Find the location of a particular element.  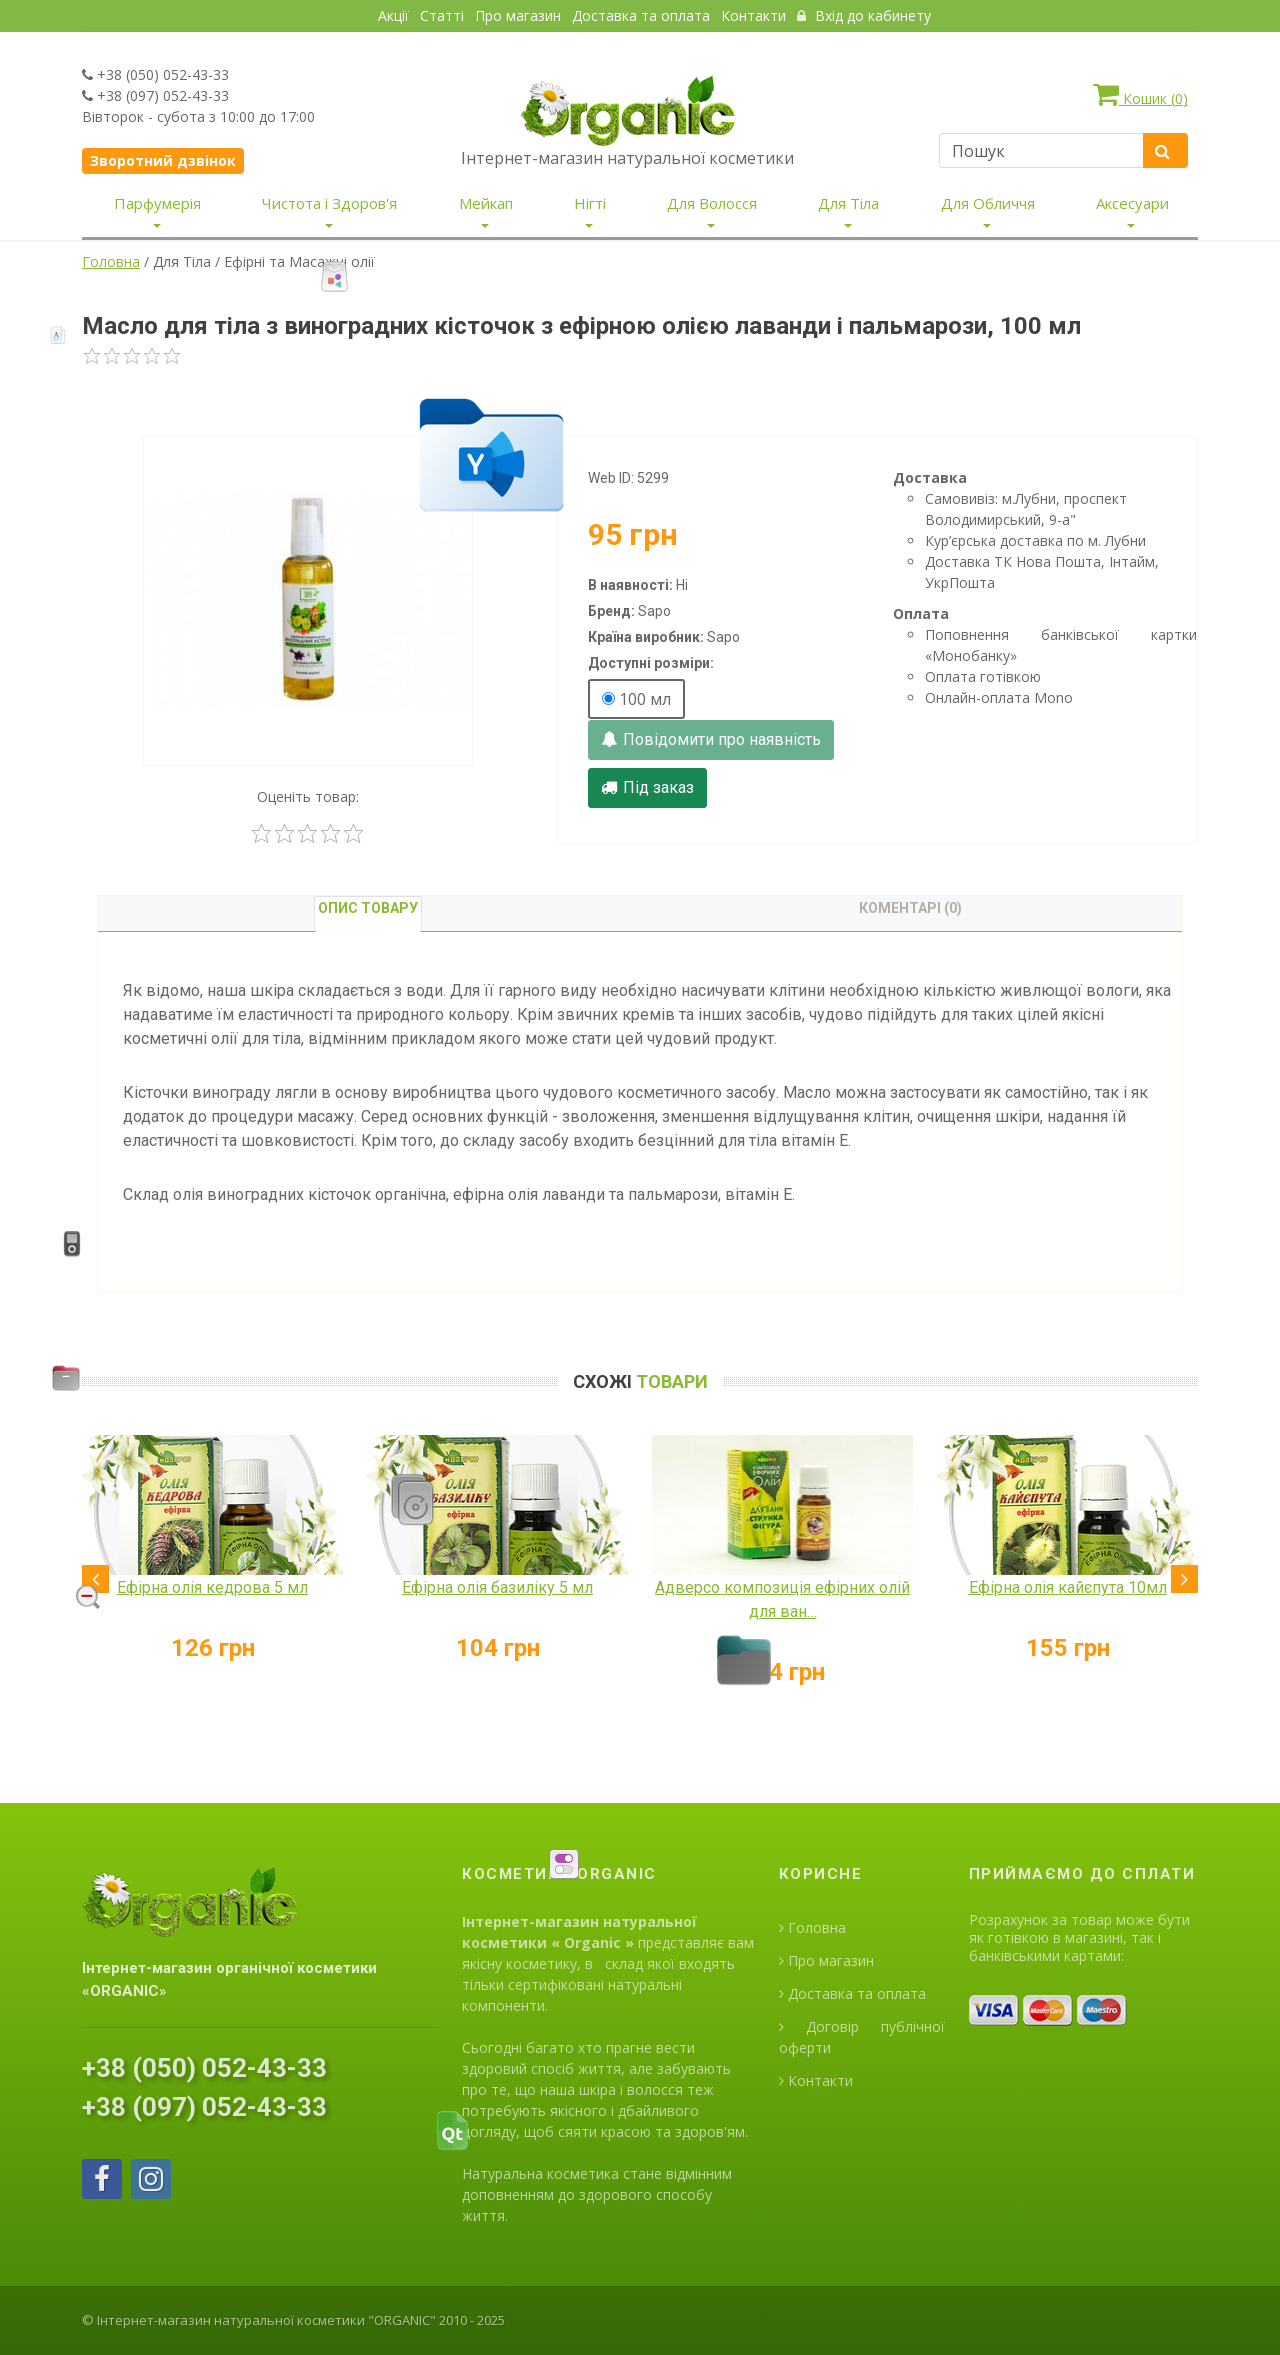

open a word processing document is located at coordinates (58, 335).